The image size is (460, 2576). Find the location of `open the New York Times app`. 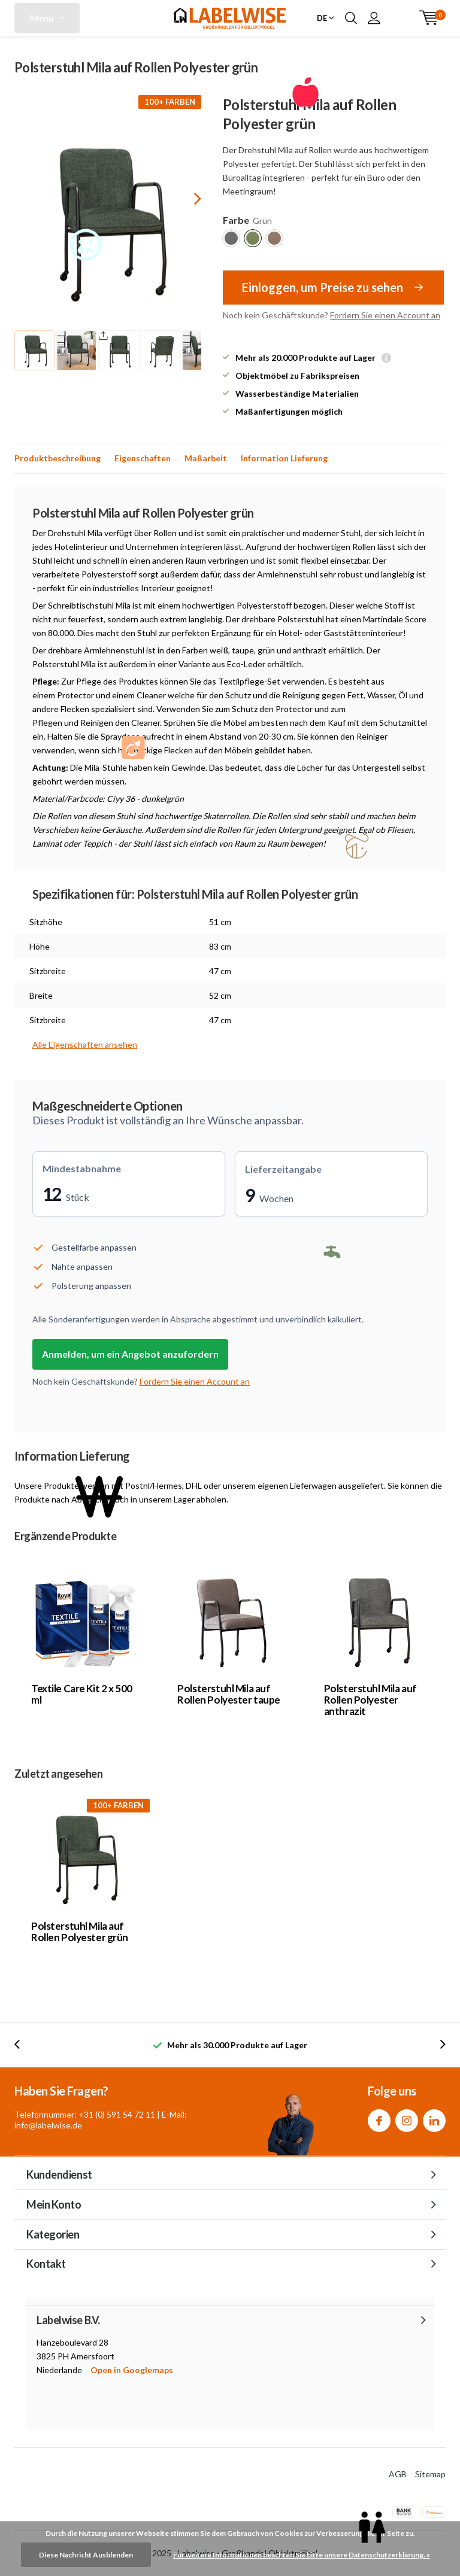

open the New York Times app is located at coordinates (356, 846).